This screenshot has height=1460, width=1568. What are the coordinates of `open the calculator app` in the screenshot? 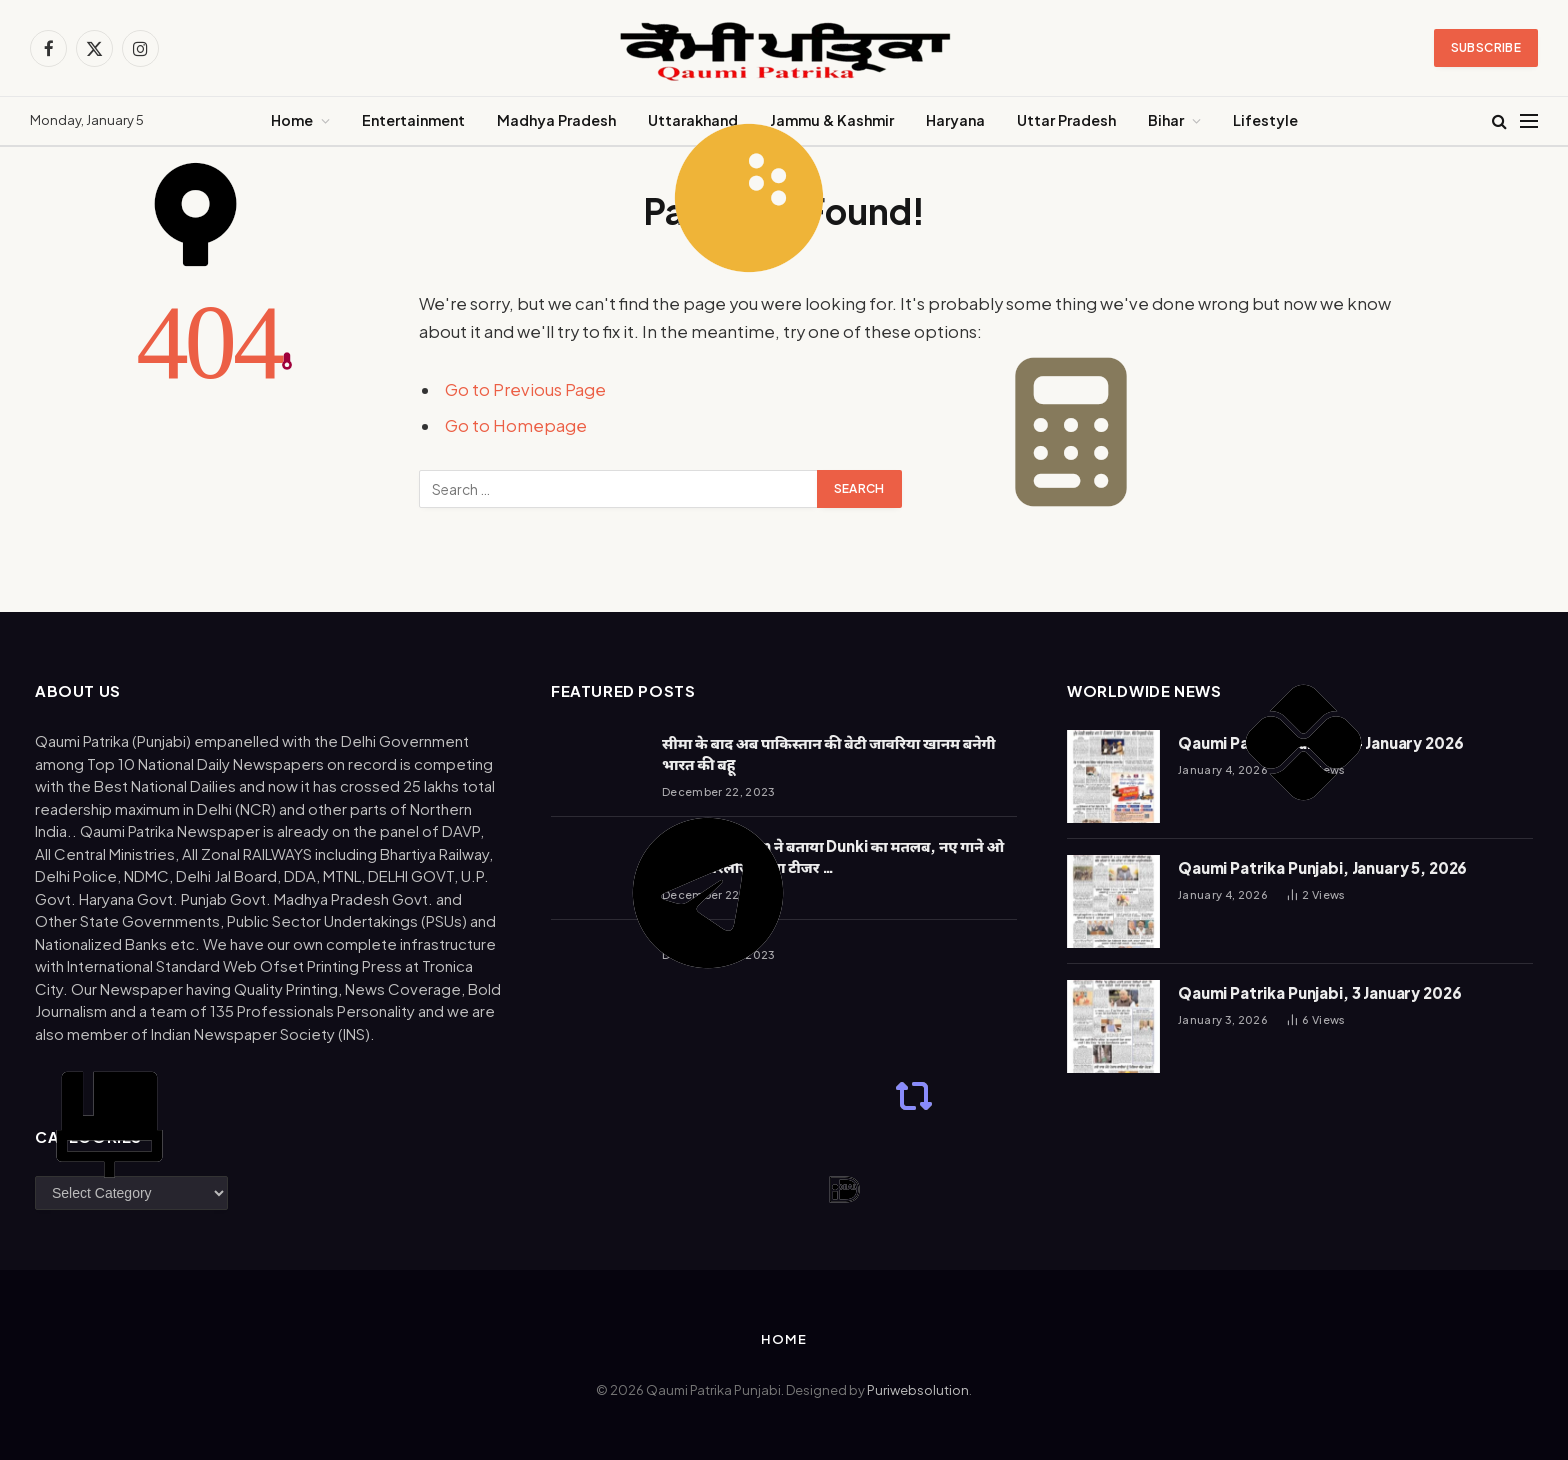 It's located at (1071, 432).